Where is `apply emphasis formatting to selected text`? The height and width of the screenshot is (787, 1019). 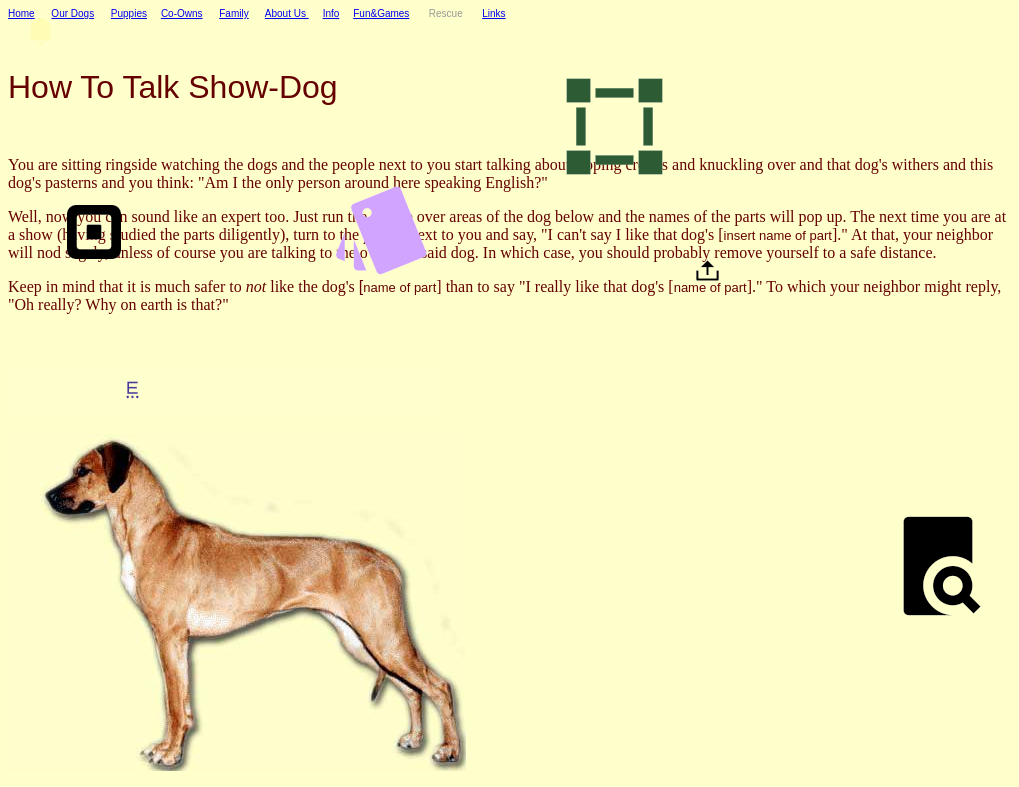
apply emphasis formatting to selected text is located at coordinates (132, 389).